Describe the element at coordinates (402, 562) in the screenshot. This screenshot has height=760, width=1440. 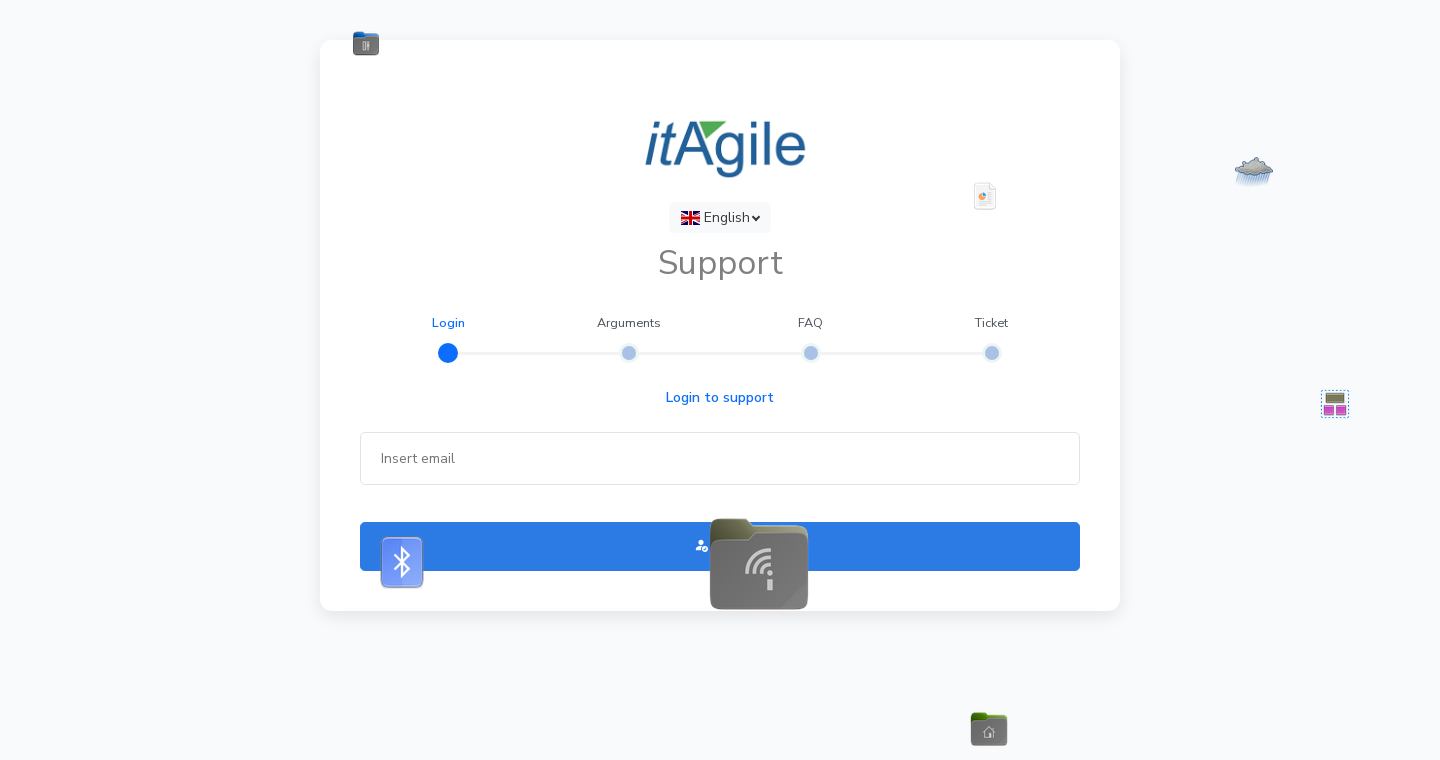
I see `access bluetooth settings` at that location.